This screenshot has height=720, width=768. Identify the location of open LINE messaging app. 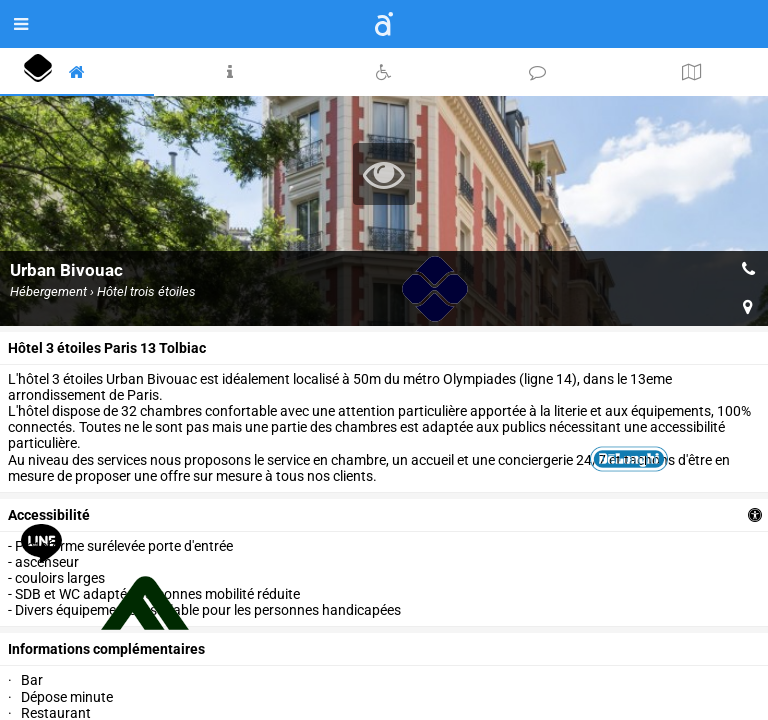
(41, 543).